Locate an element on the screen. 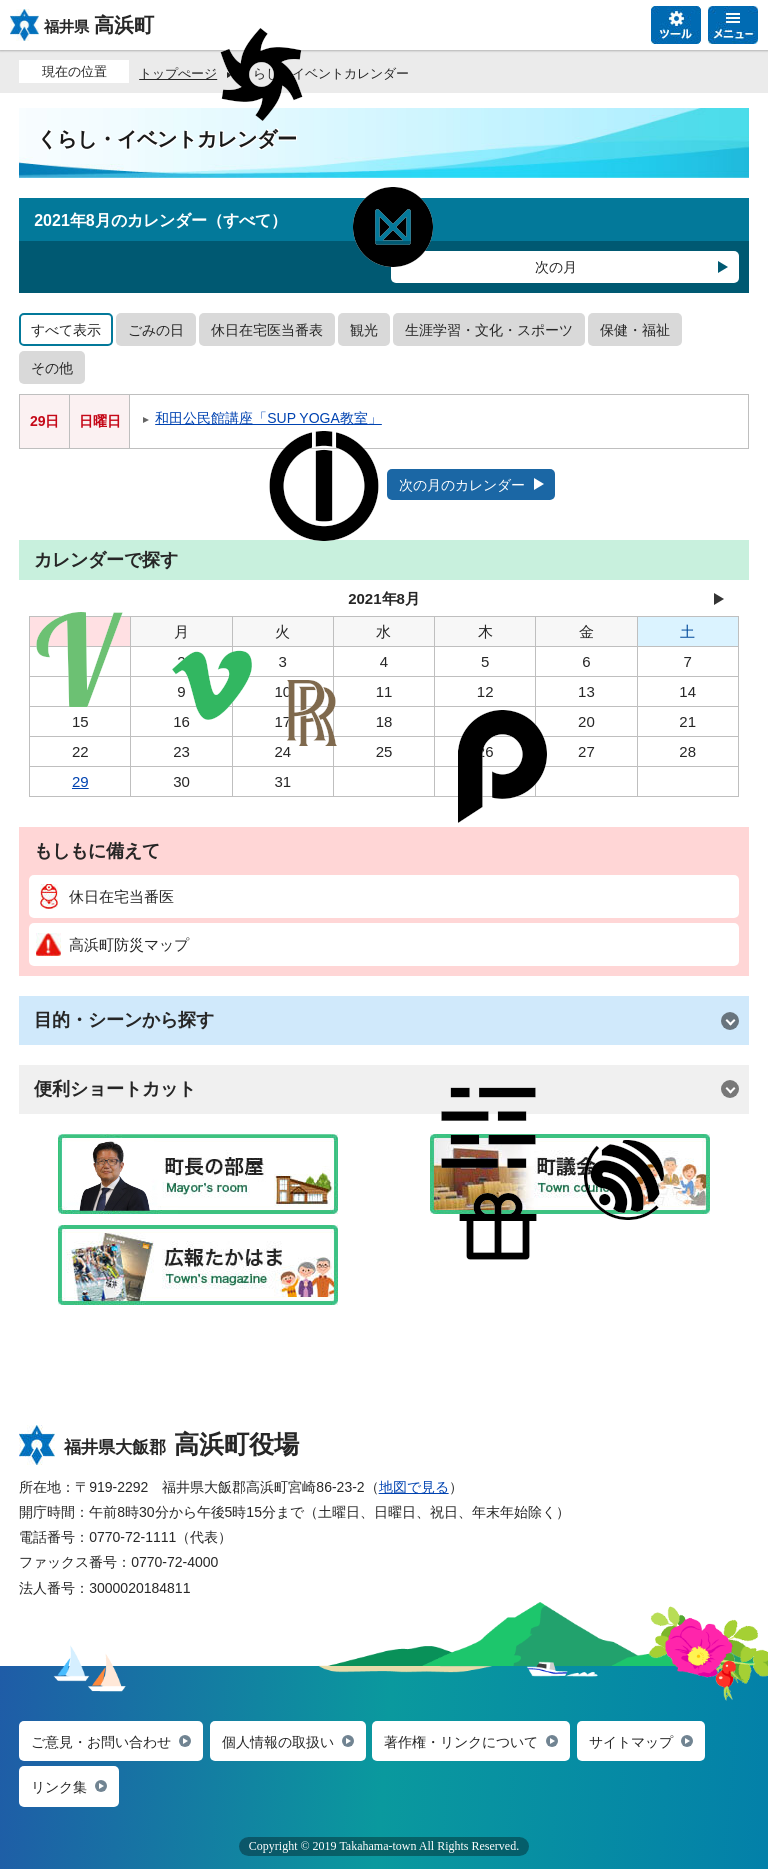  espressif systems company logo is located at coordinates (624, 1180).